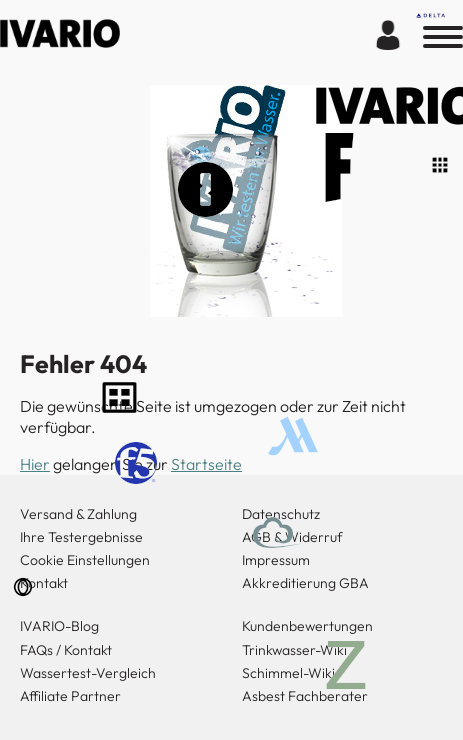 The image size is (463, 740). I want to click on open the Marriott hotel booking app, so click(293, 436).